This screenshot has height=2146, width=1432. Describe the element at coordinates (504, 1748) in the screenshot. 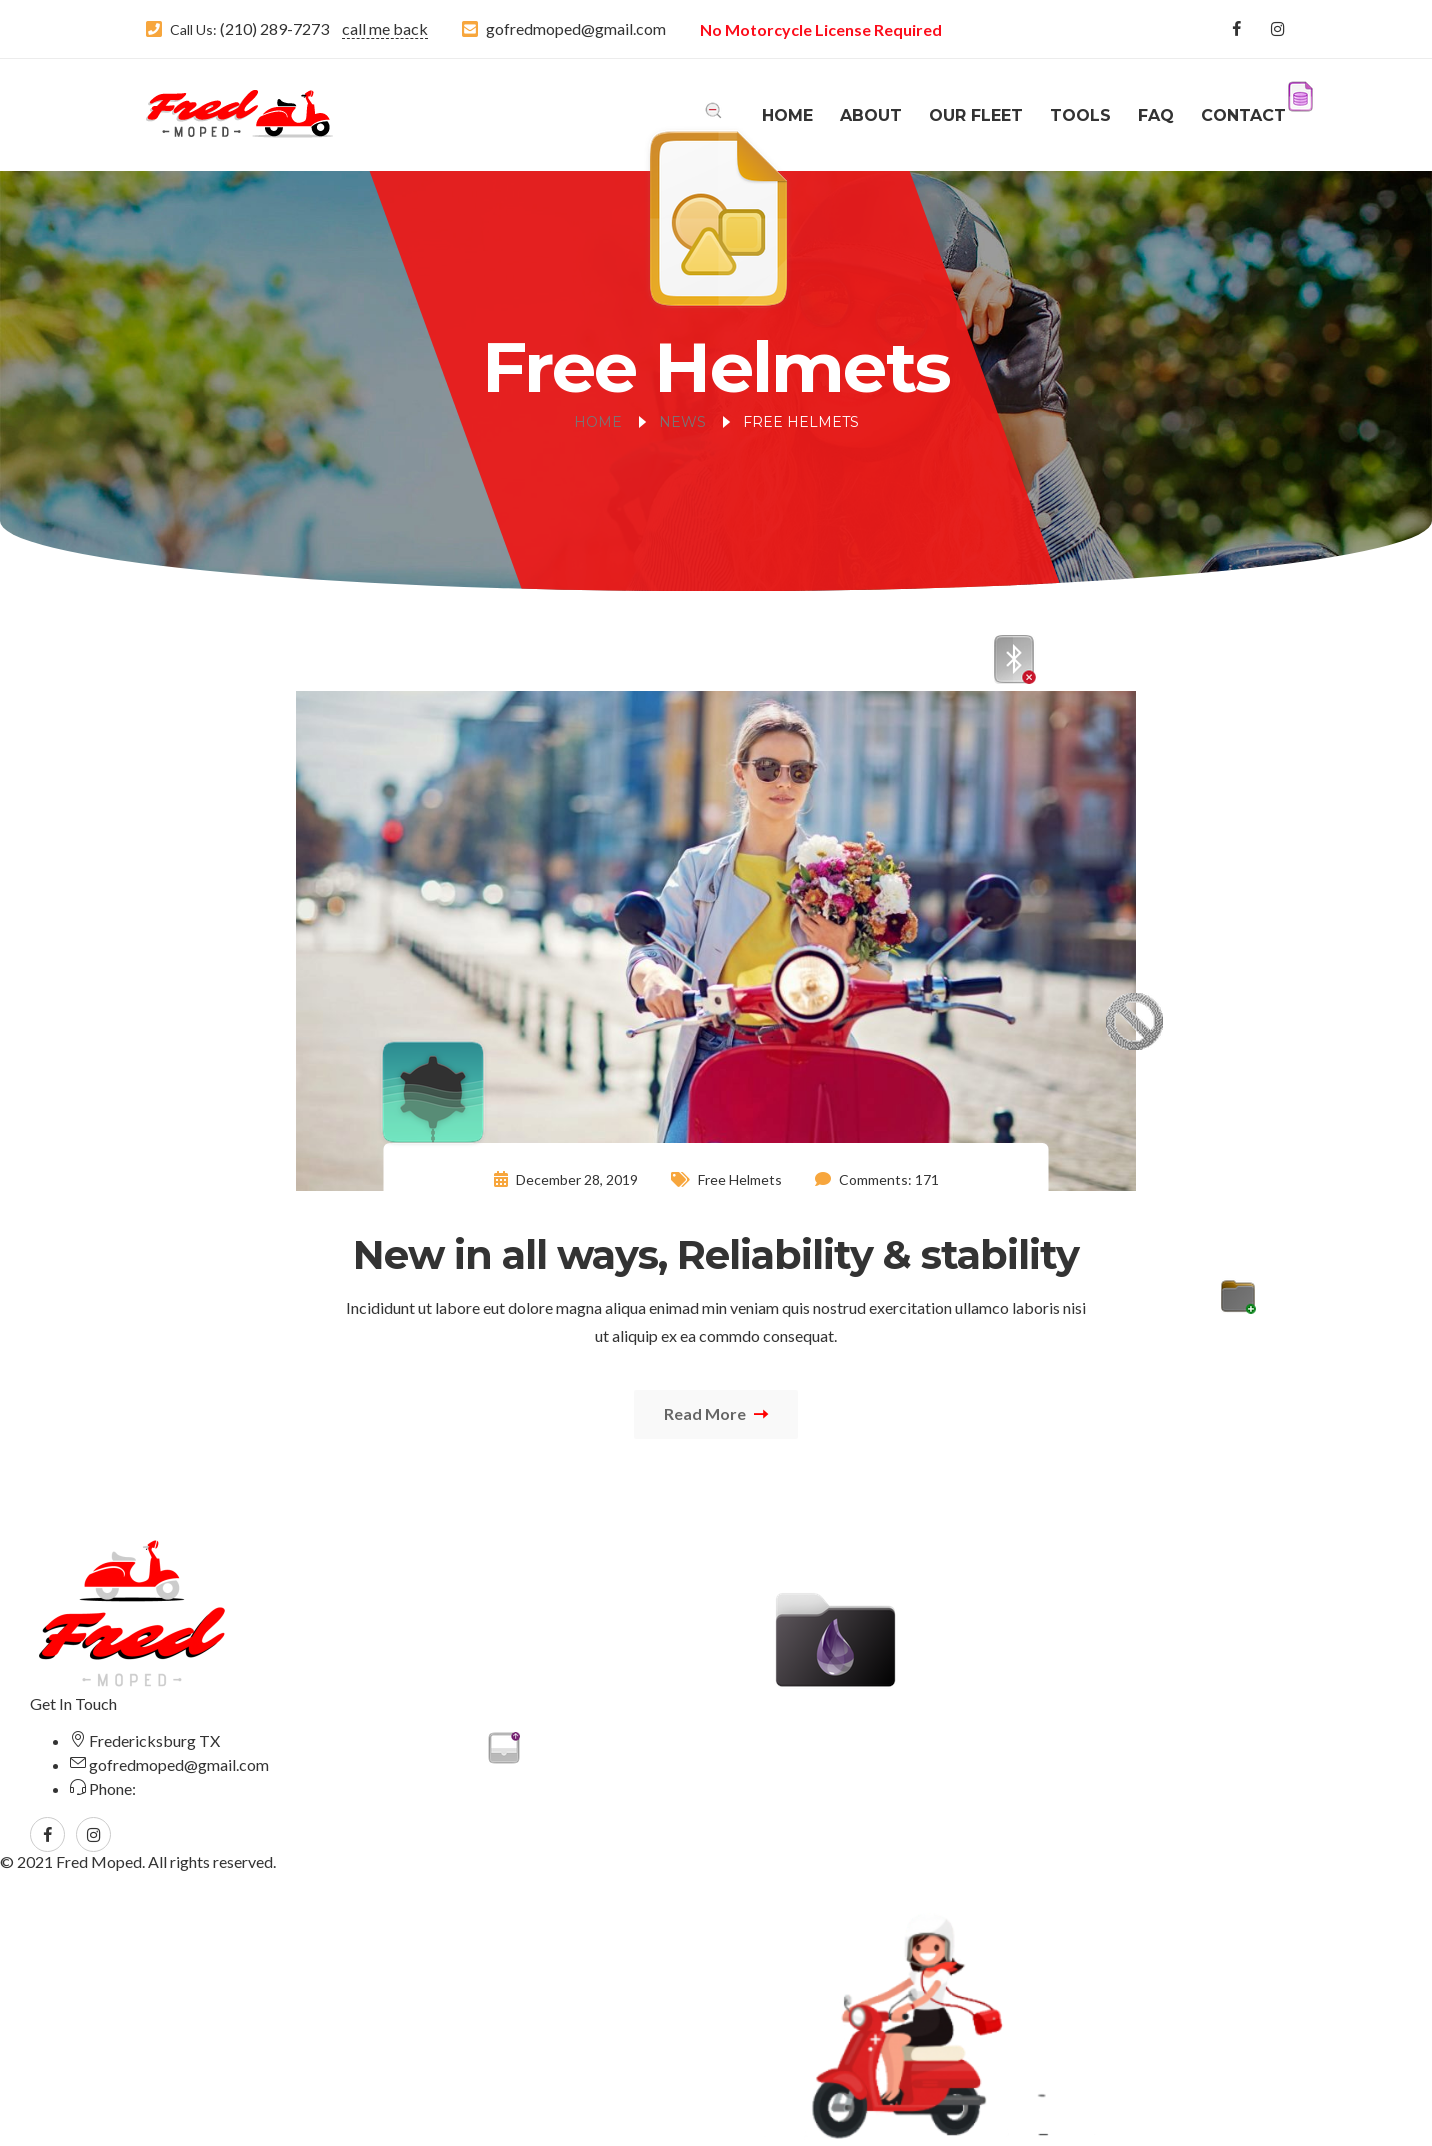

I see `view outgoing mail queue` at that location.